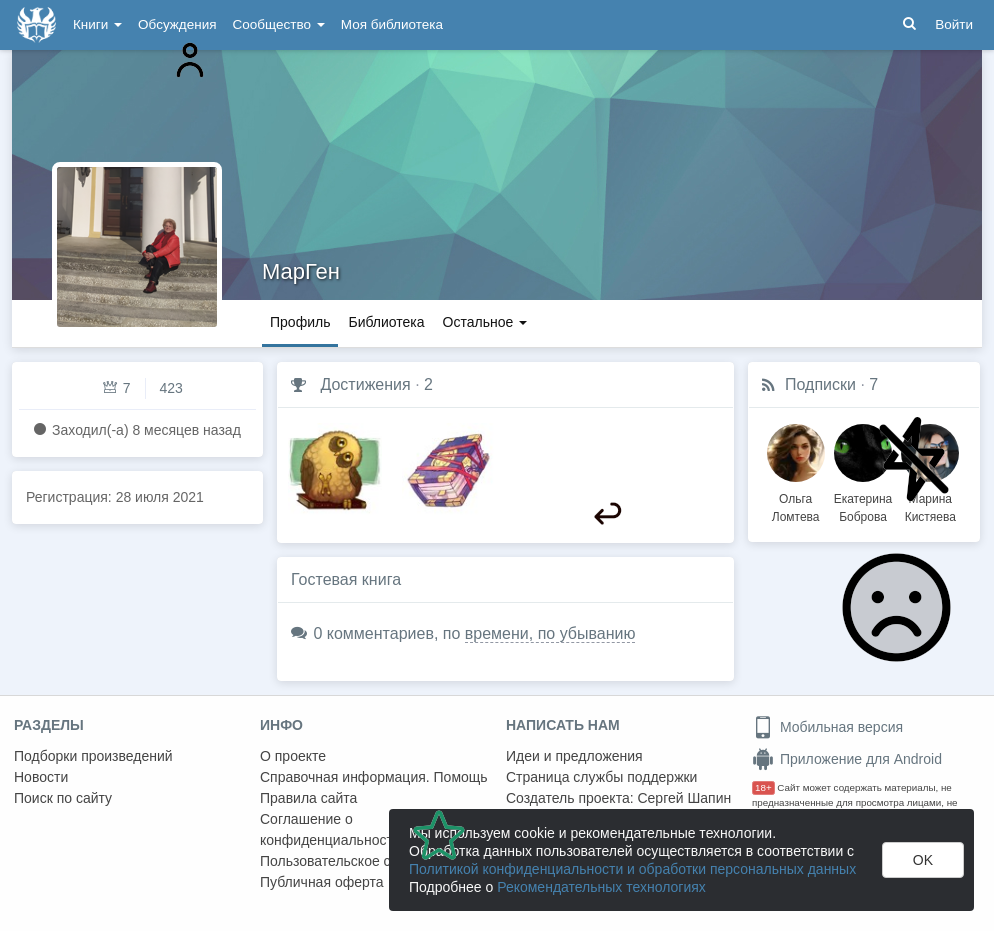 The image size is (994, 931). What do you see at coordinates (896, 607) in the screenshot?
I see `indicate negative feedback or dissatisfaction` at bounding box center [896, 607].